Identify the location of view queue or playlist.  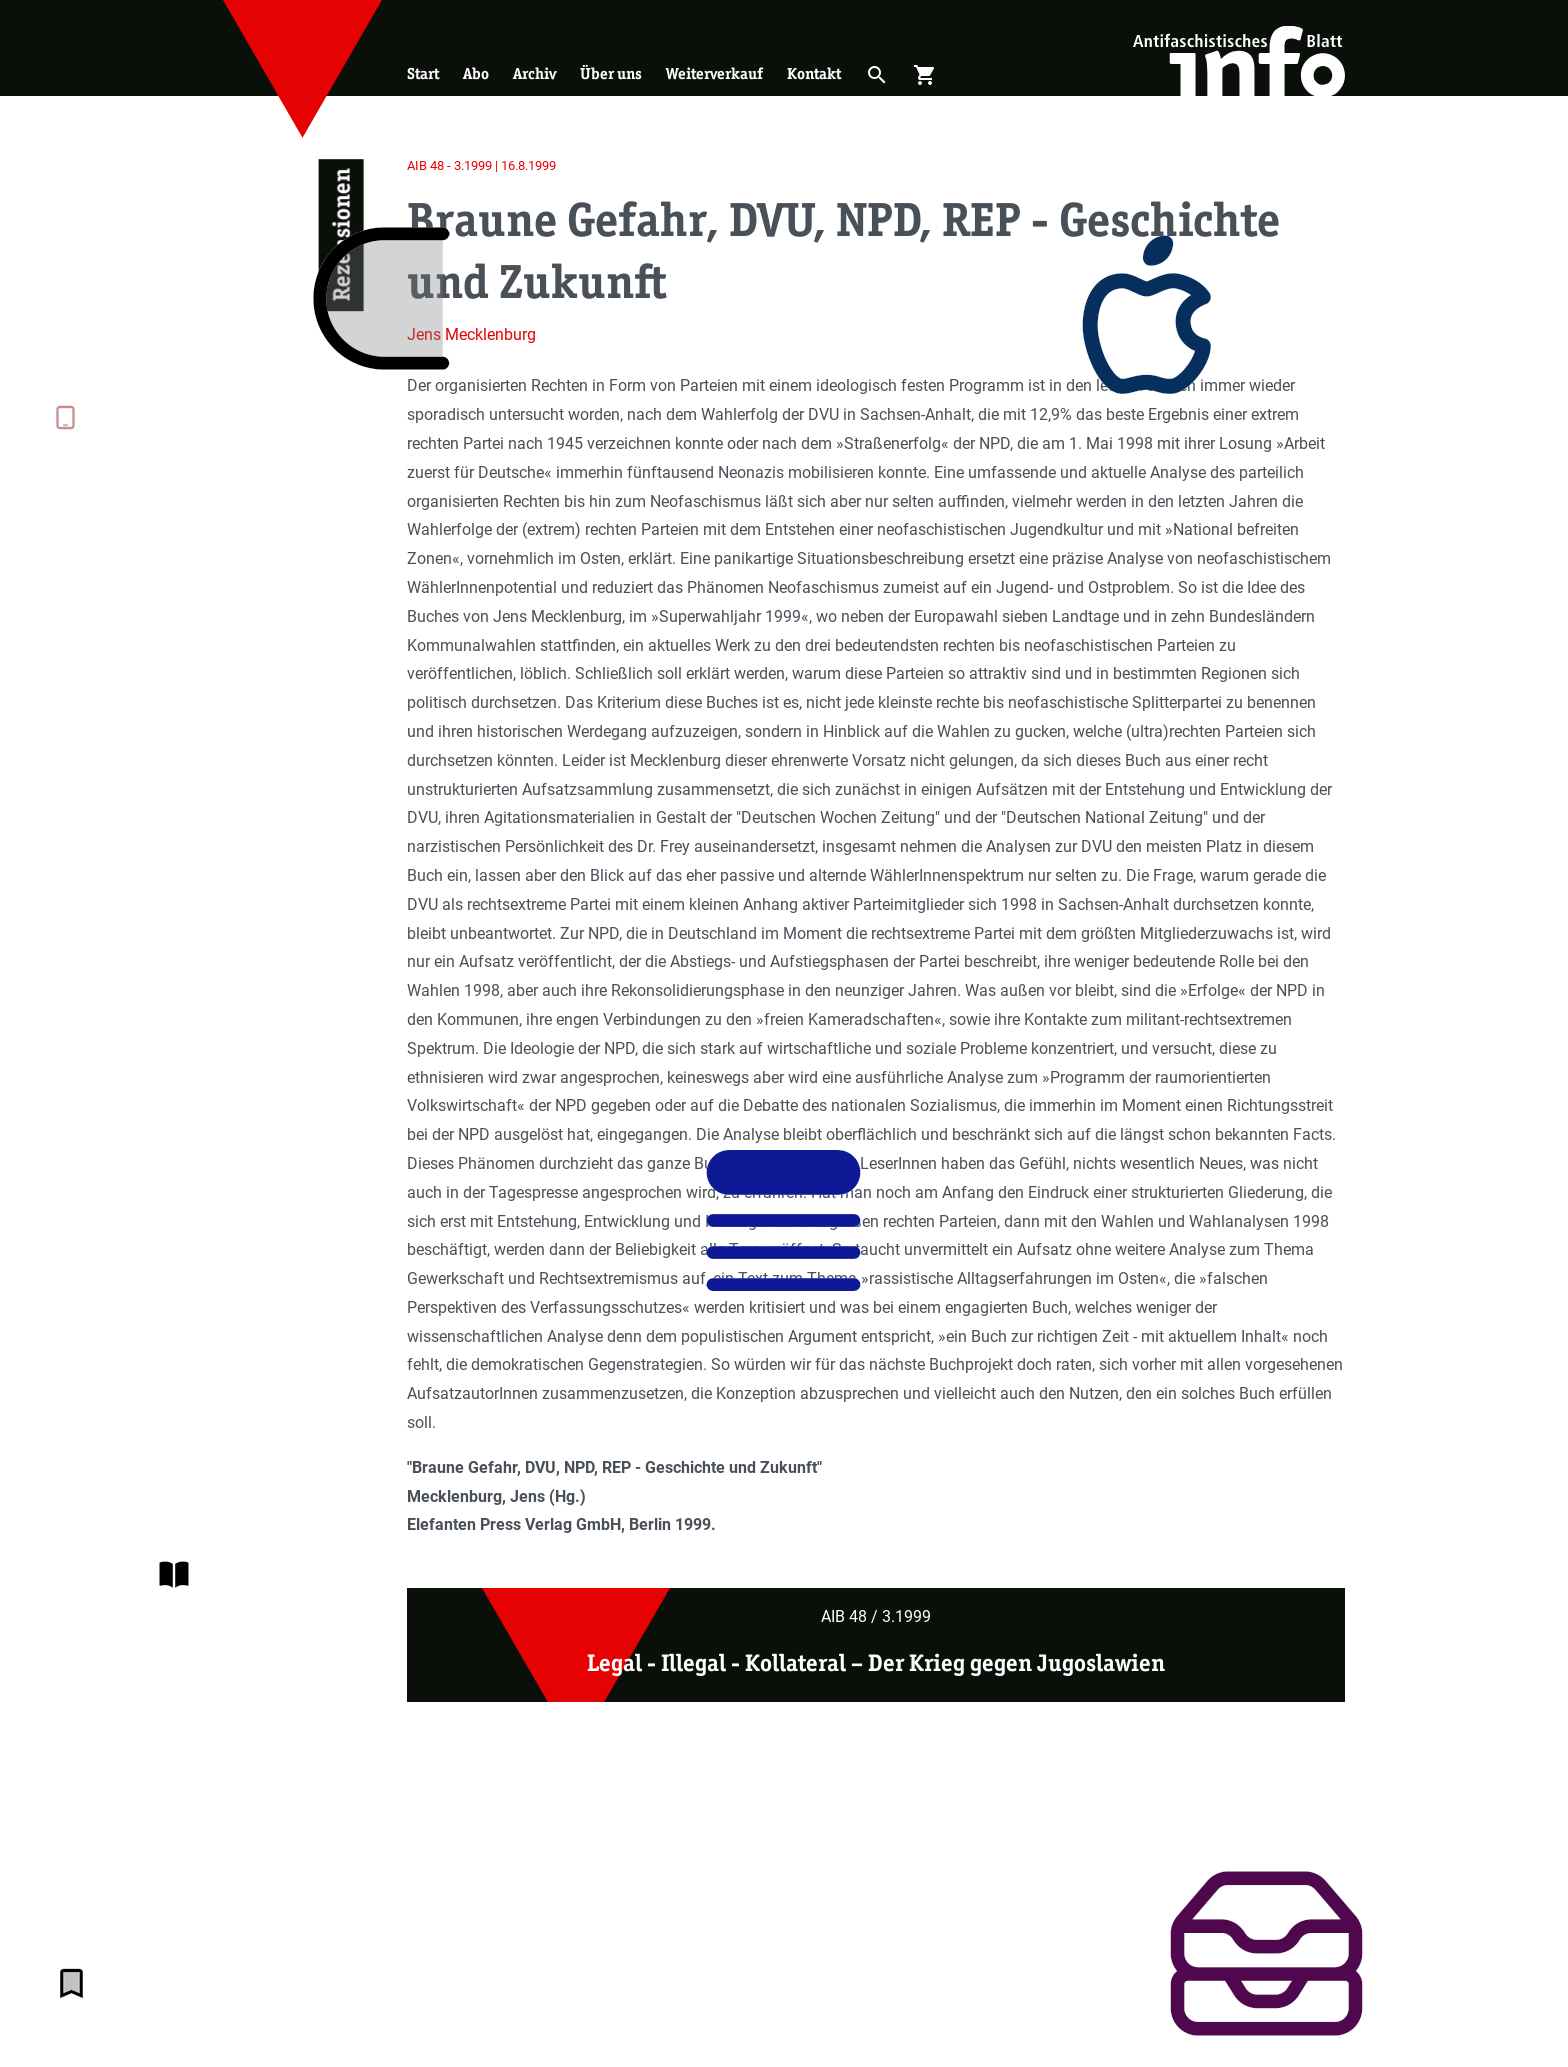
(783, 1220).